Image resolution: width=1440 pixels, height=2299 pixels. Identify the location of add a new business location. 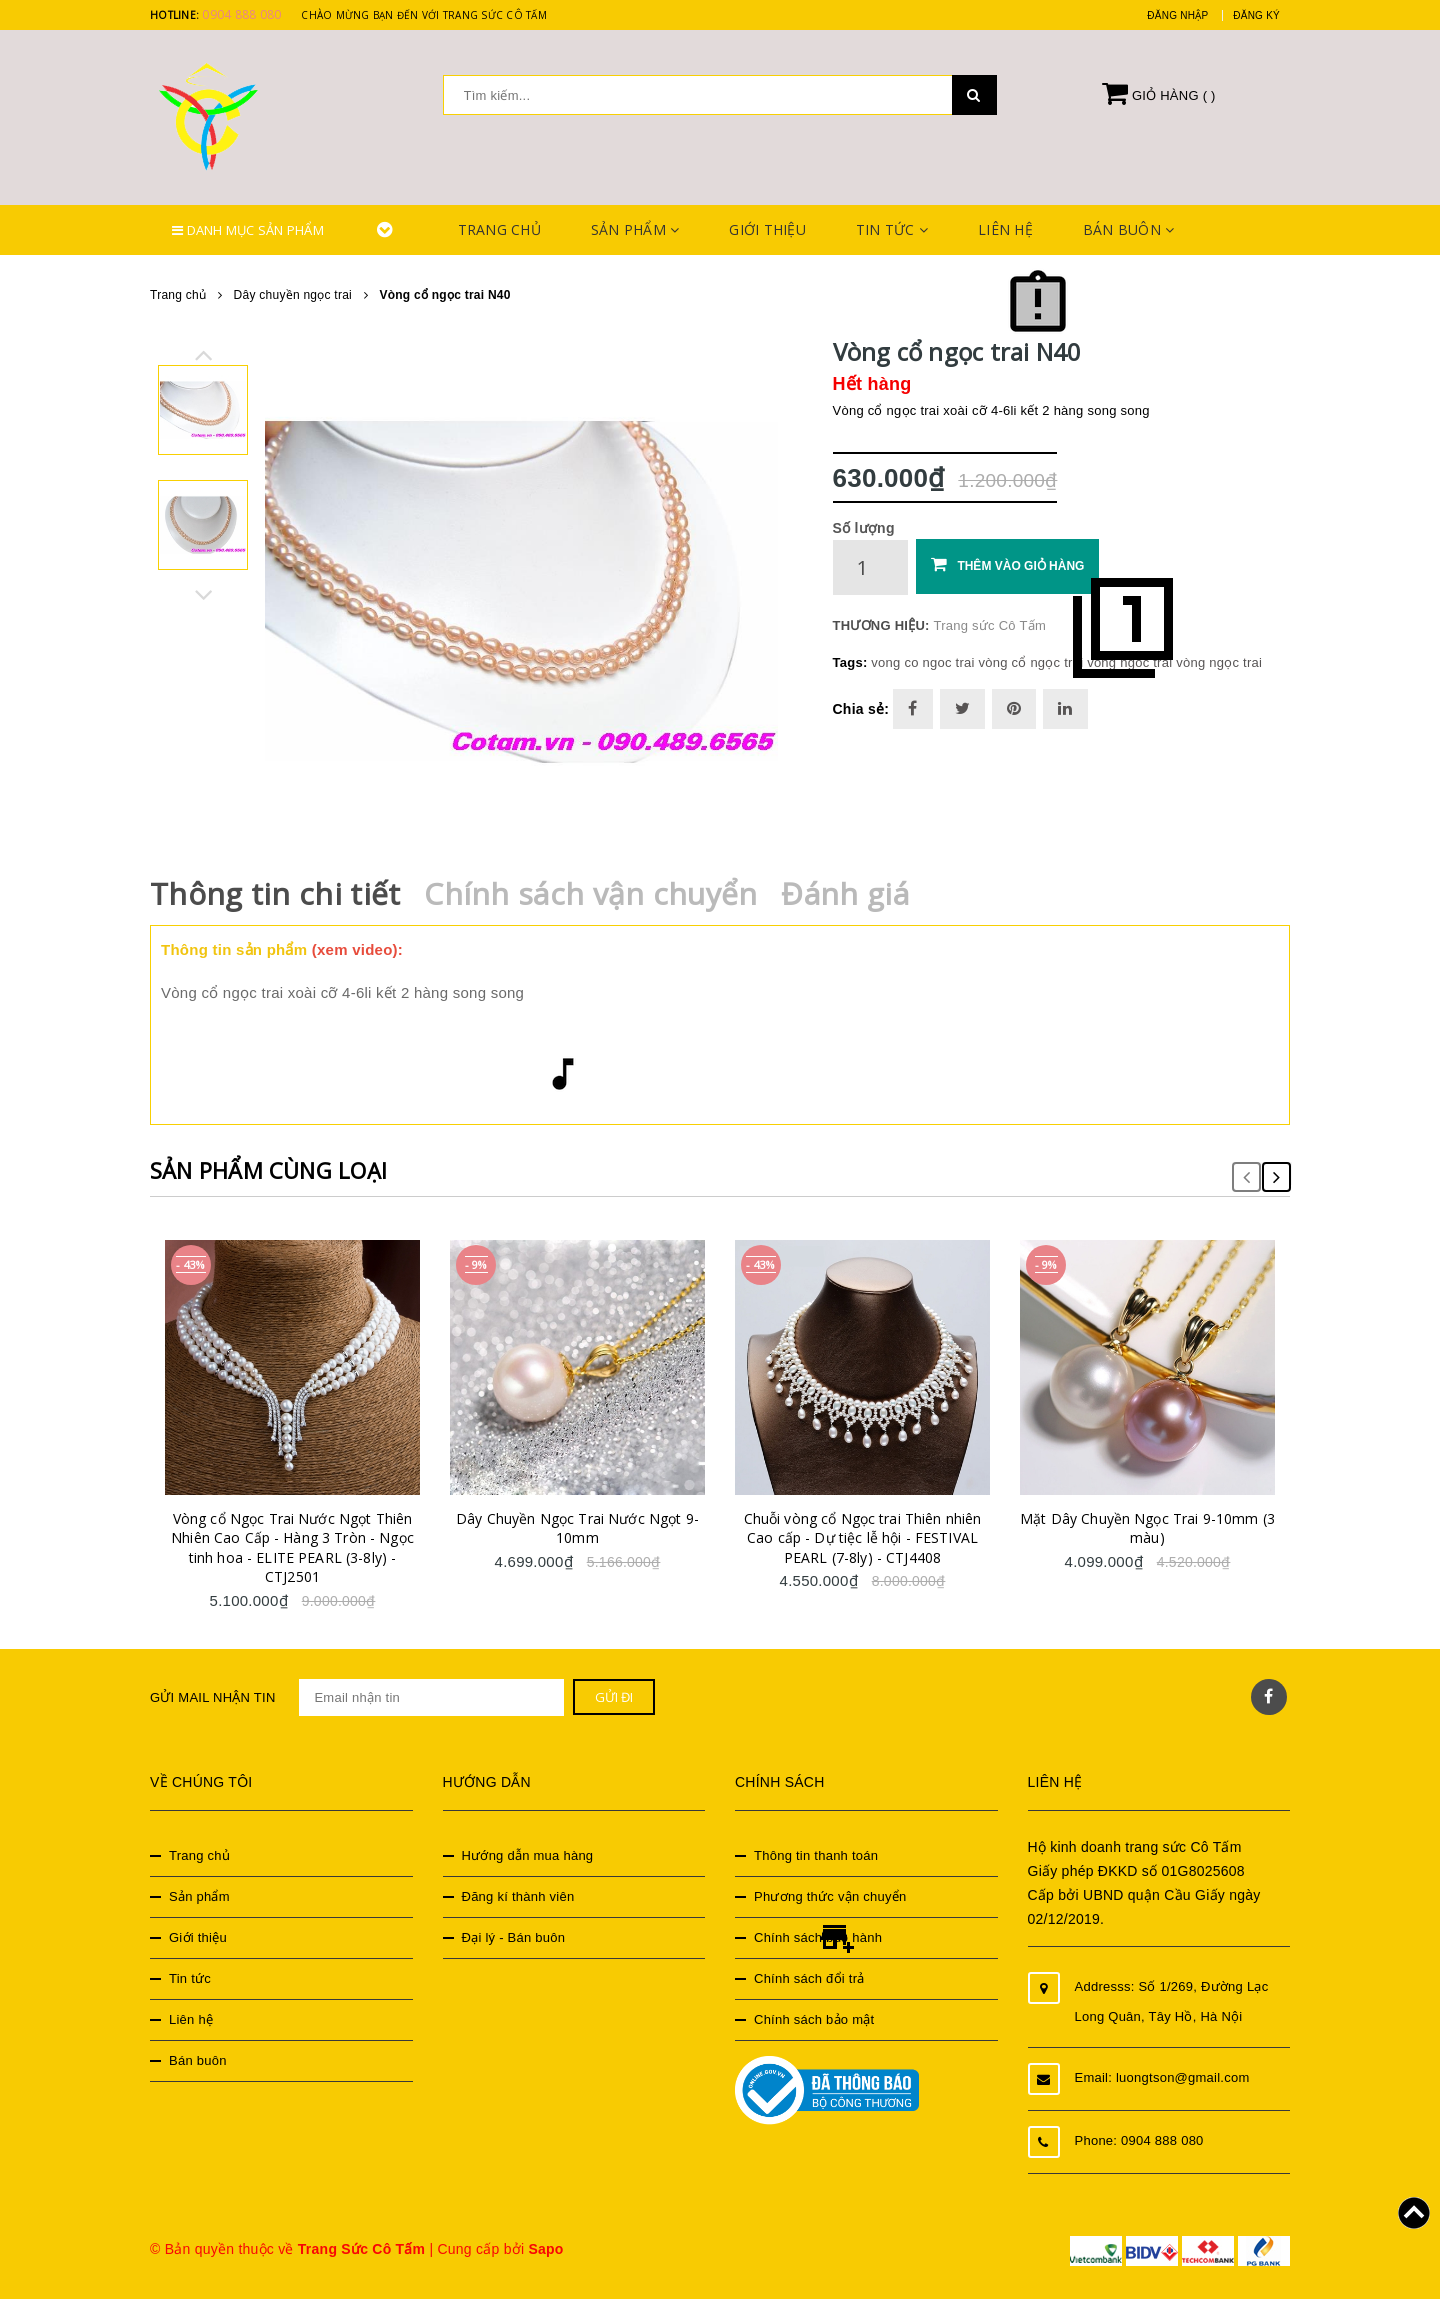
(838, 1937).